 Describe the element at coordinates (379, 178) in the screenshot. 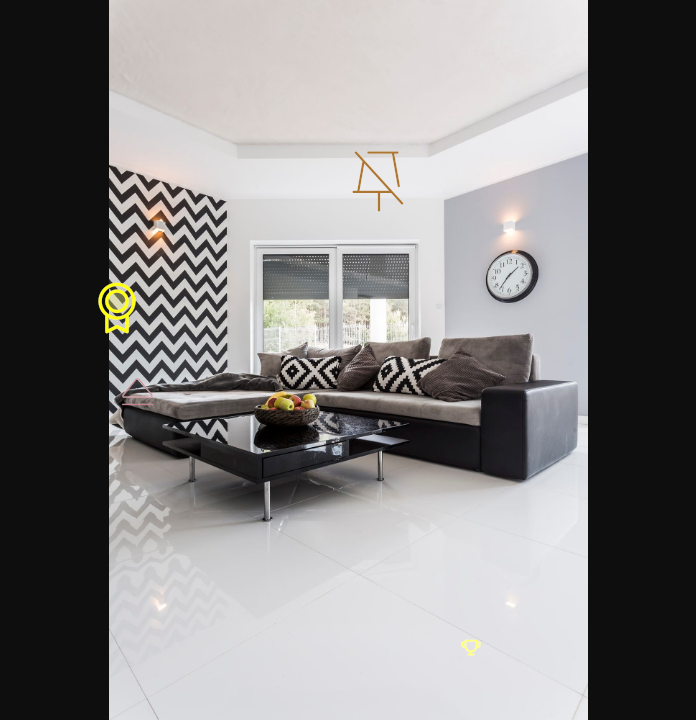

I see `unpin this item` at that location.